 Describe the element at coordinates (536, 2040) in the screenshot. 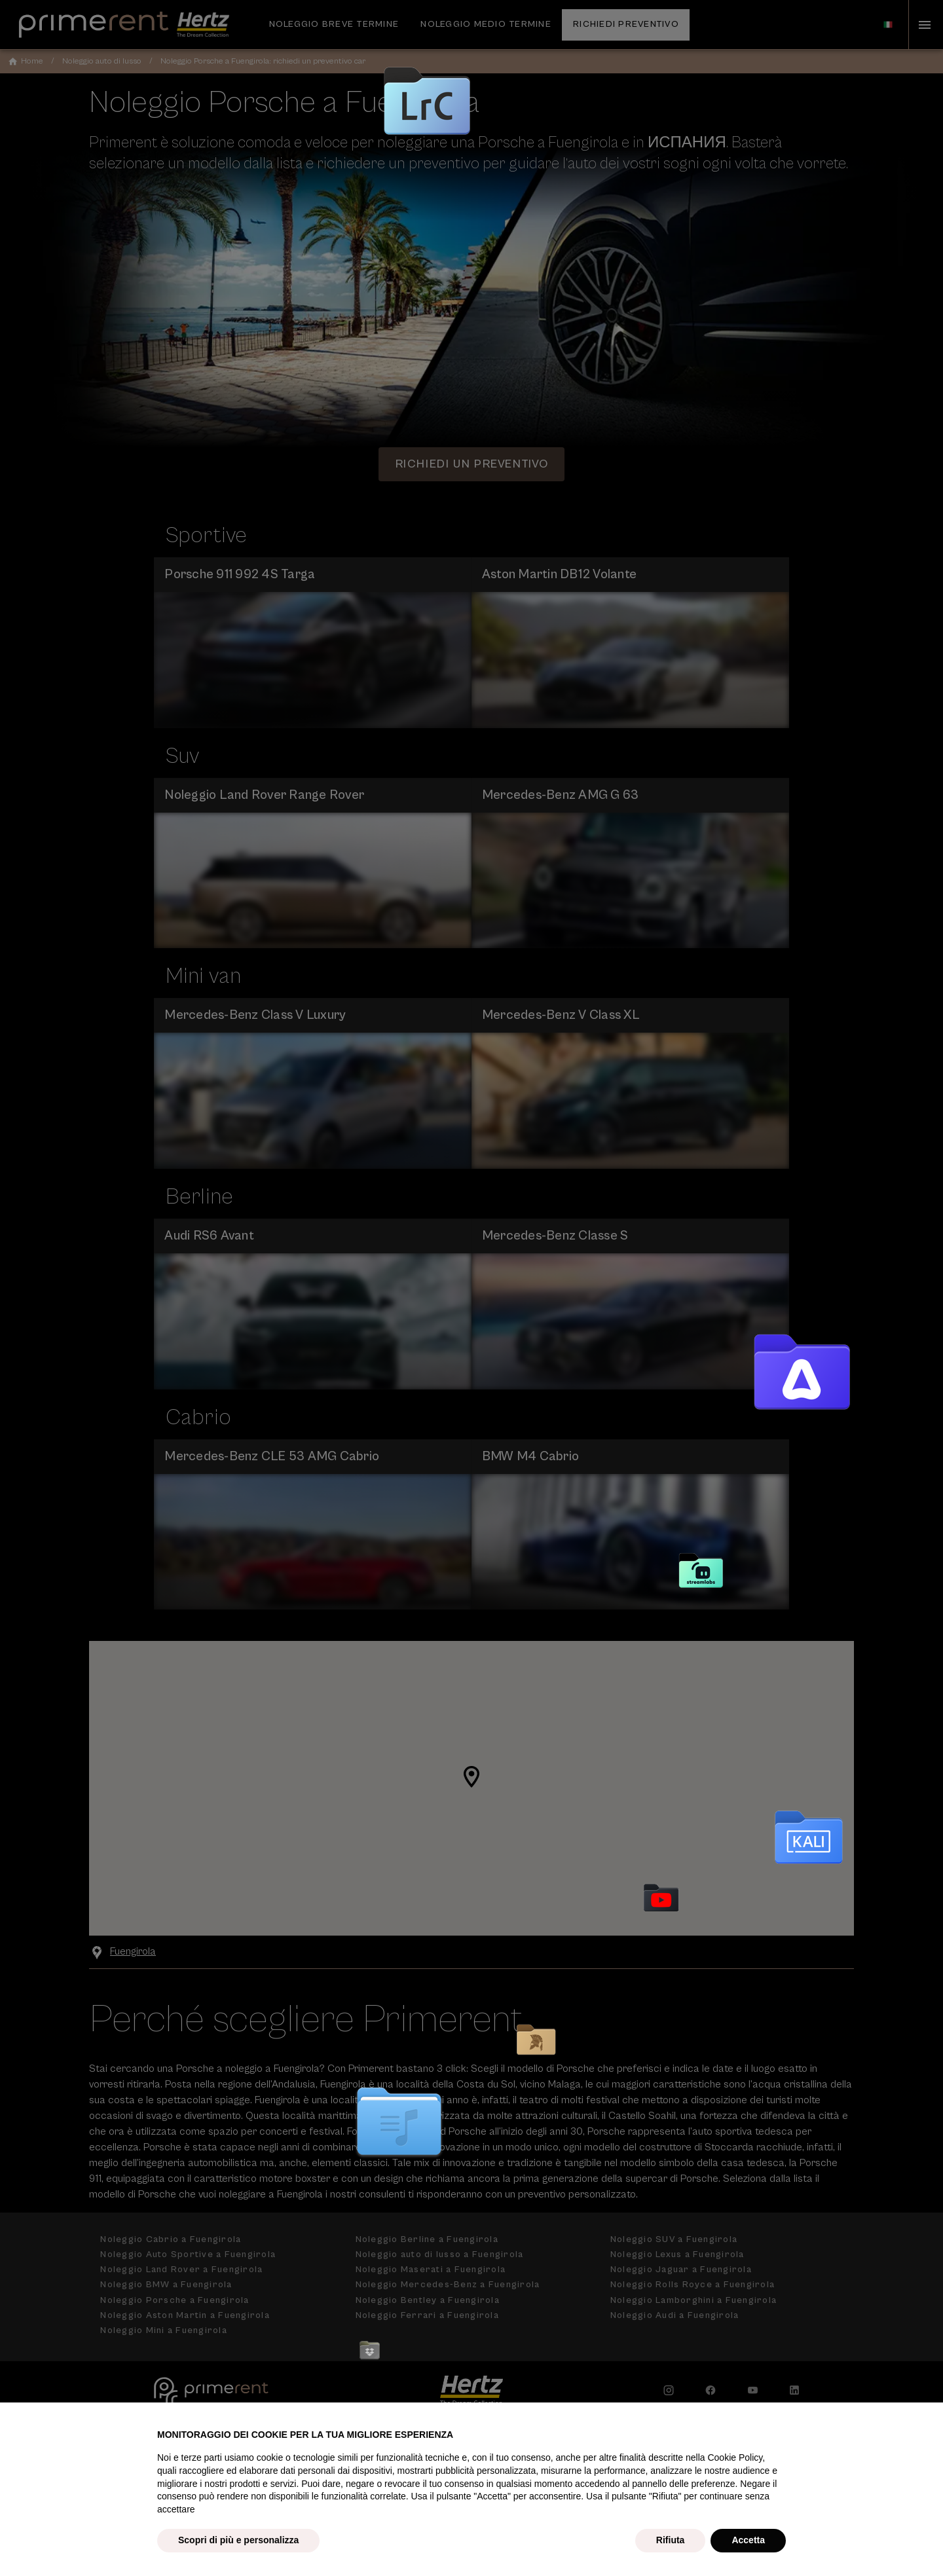

I see `folder containing historical or ancient history files` at that location.